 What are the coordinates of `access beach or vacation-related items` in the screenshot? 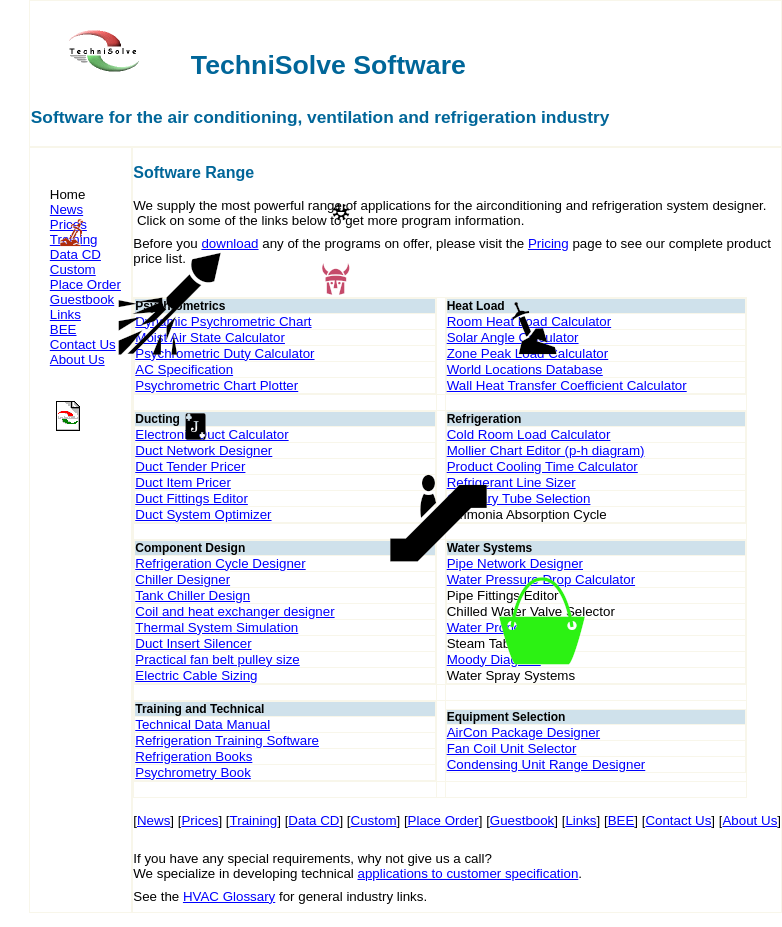 It's located at (542, 621).